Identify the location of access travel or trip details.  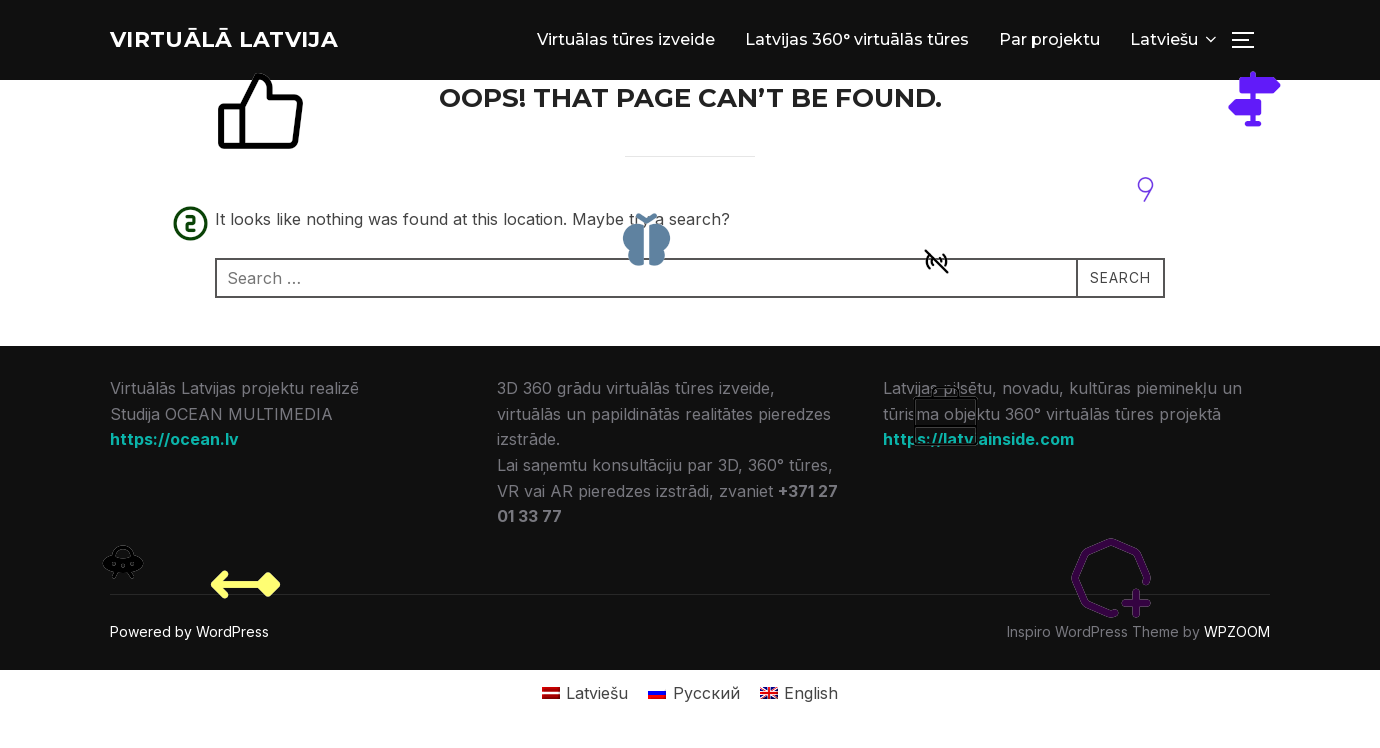
(945, 418).